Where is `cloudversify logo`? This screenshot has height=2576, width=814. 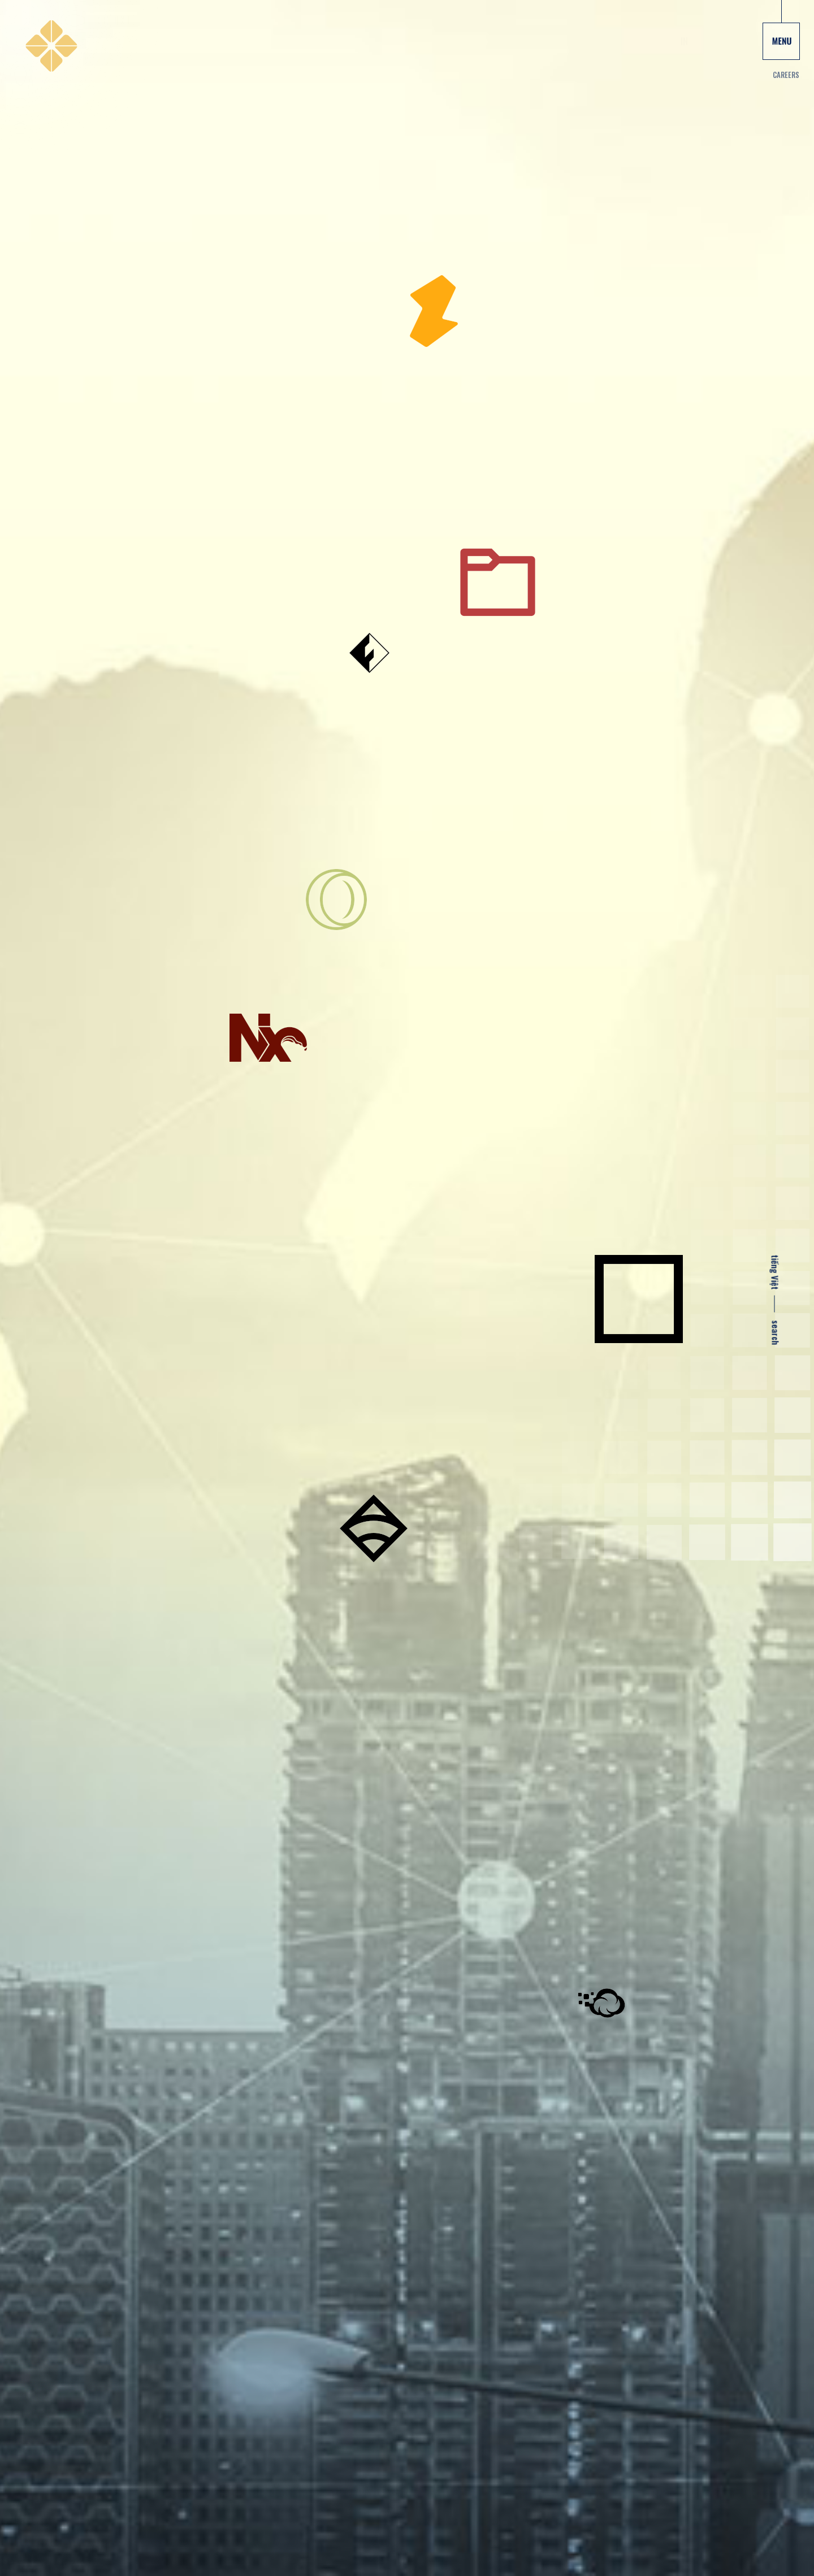
cloudversify logo is located at coordinates (601, 2003).